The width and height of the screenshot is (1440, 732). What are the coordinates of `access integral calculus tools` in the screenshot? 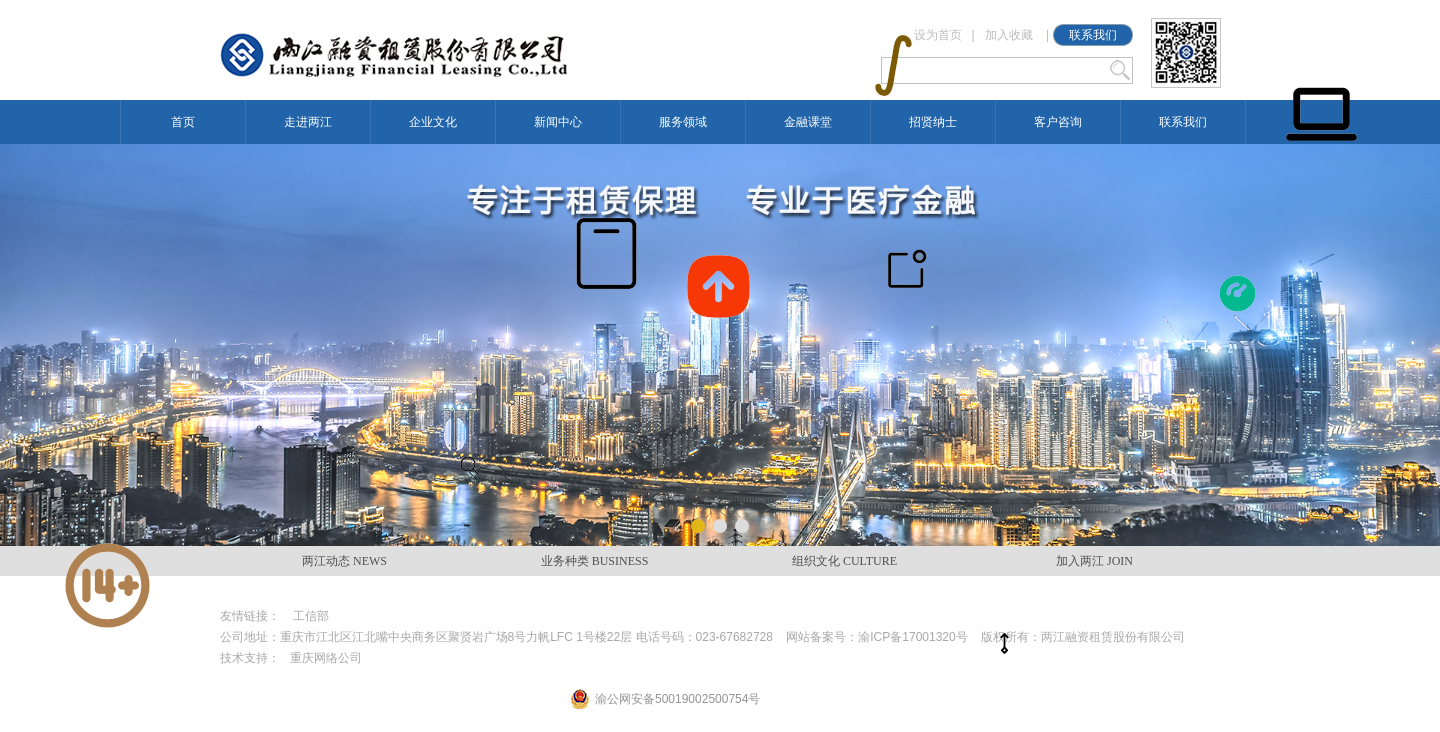 It's located at (893, 65).